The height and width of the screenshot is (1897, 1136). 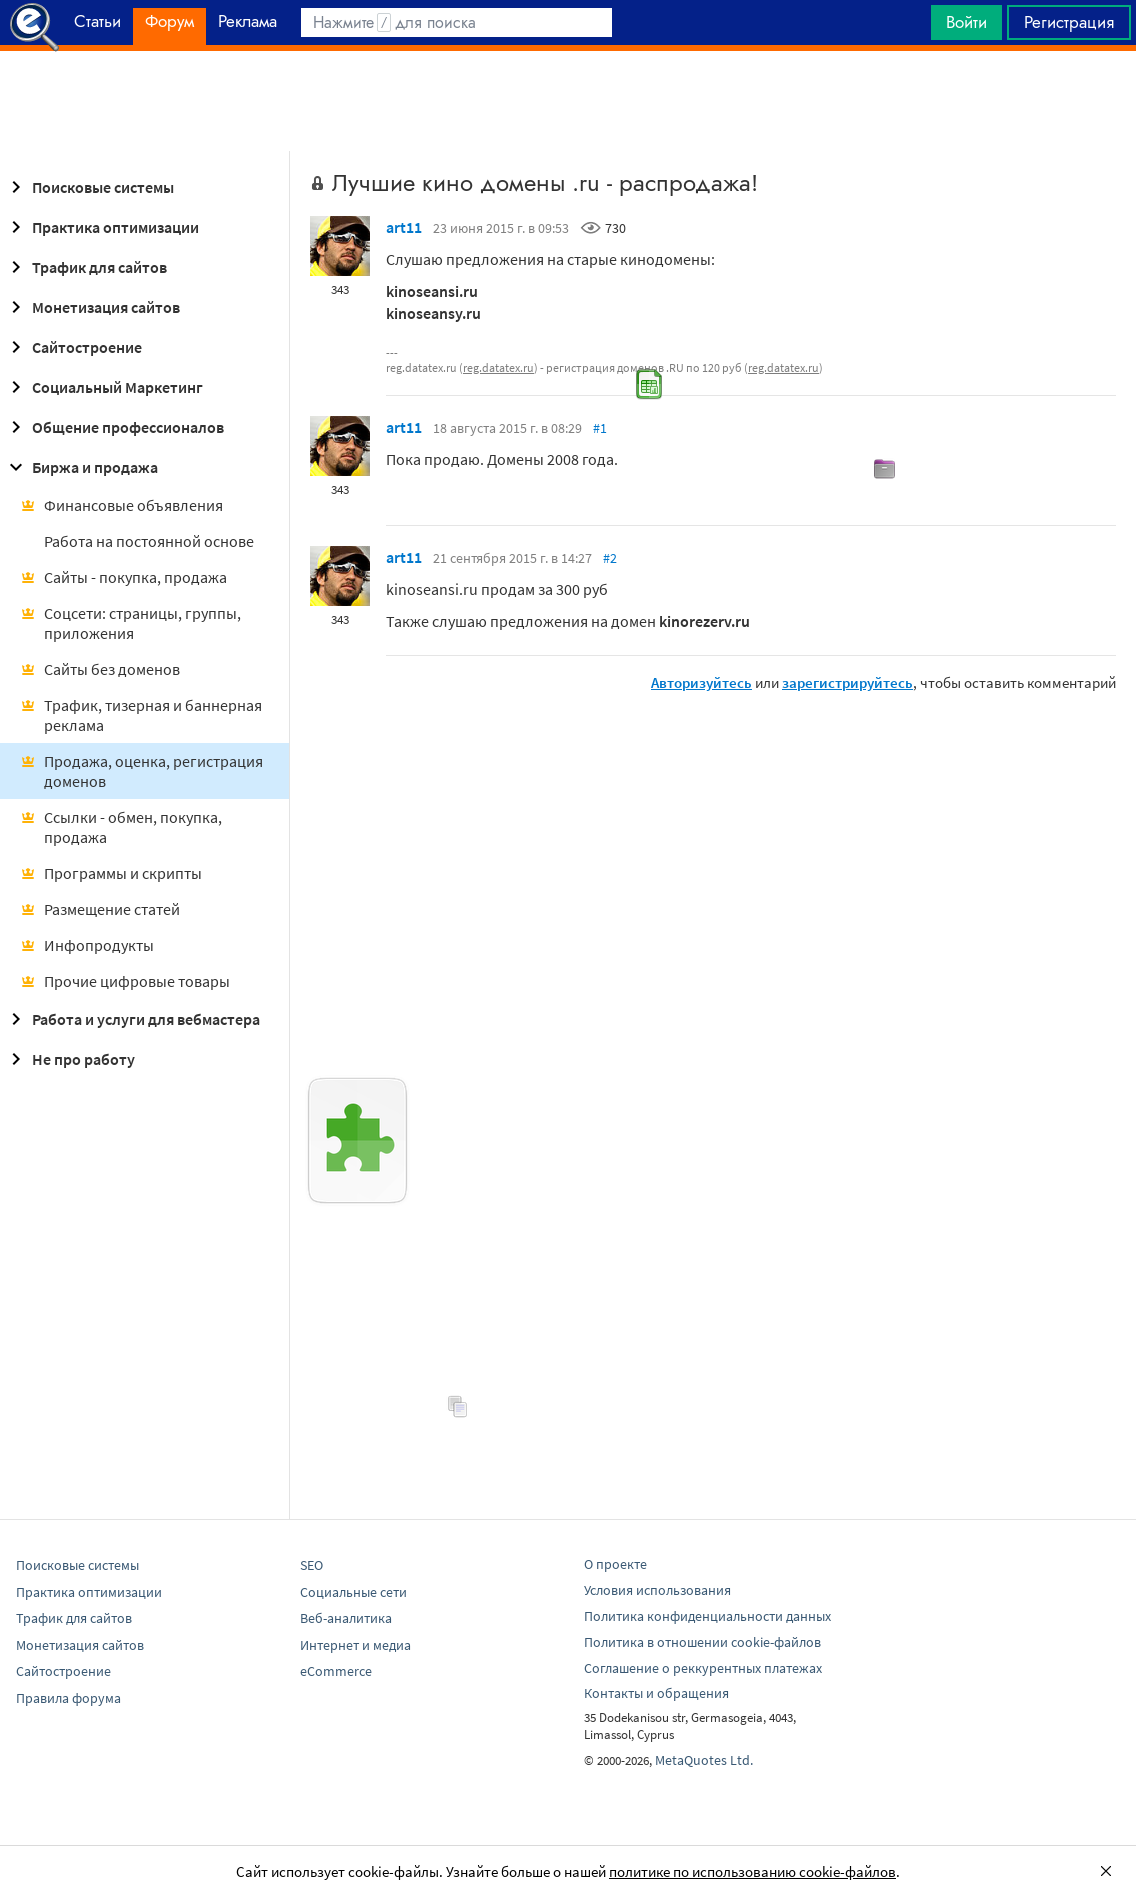 What do you see at coordinates (649, 384) in the screenshot?
I see `open an opendocument spreadsheet file` at bounding box center [649, 384].